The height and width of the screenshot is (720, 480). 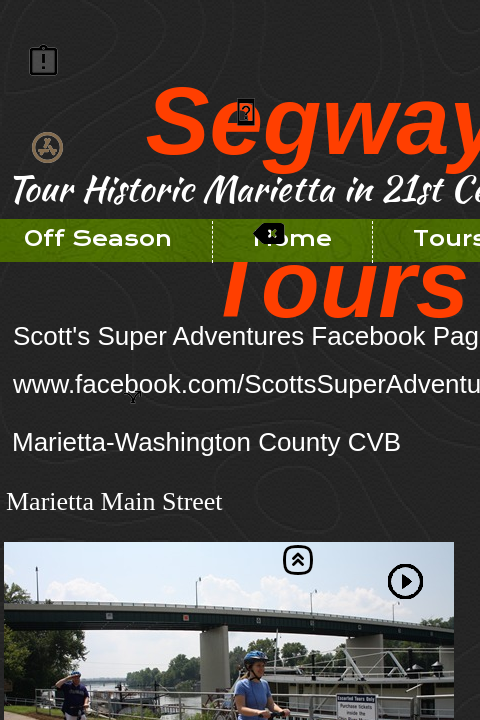 I want to click on download apps from the app store, so click(x=47, y=147).